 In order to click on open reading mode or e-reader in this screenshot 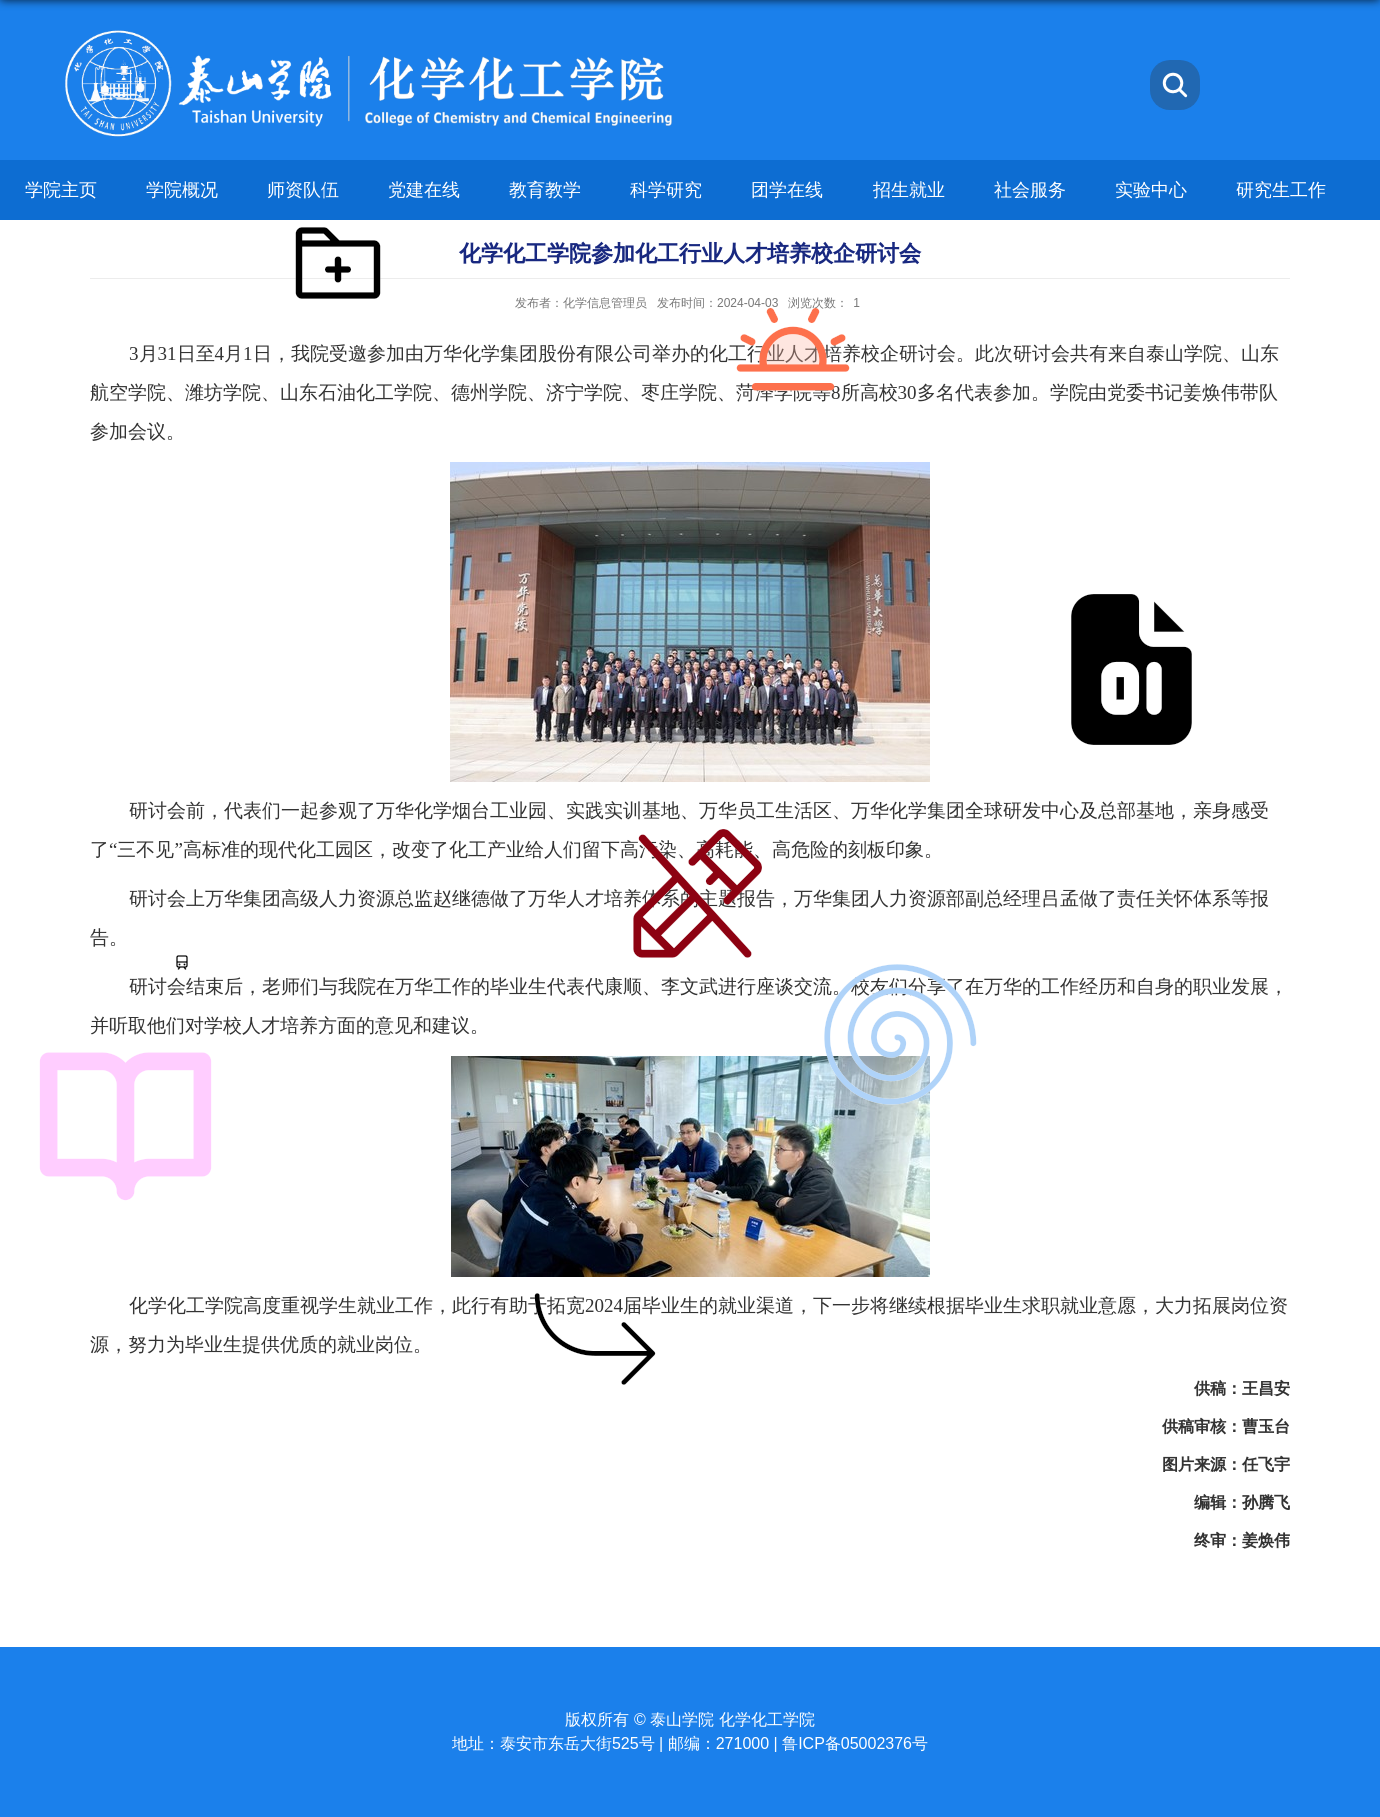, I will do `click(125, 1114)`.